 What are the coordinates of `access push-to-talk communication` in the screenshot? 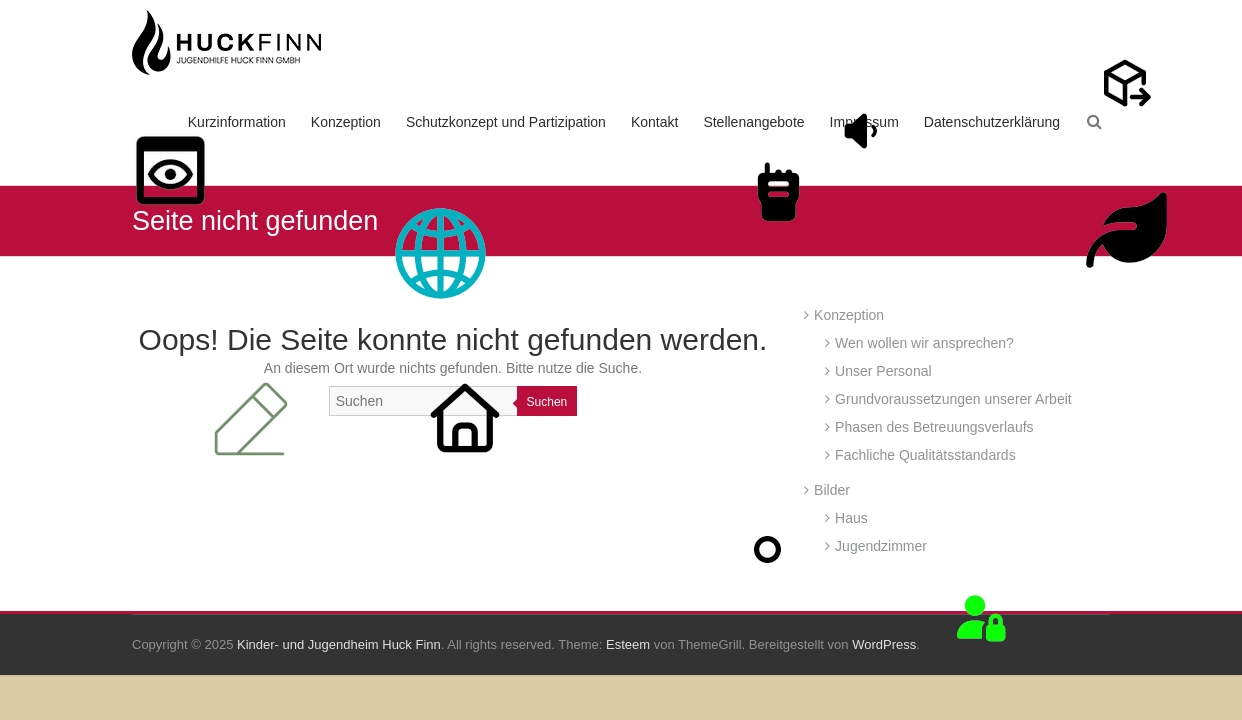 It's located at (778, 193).